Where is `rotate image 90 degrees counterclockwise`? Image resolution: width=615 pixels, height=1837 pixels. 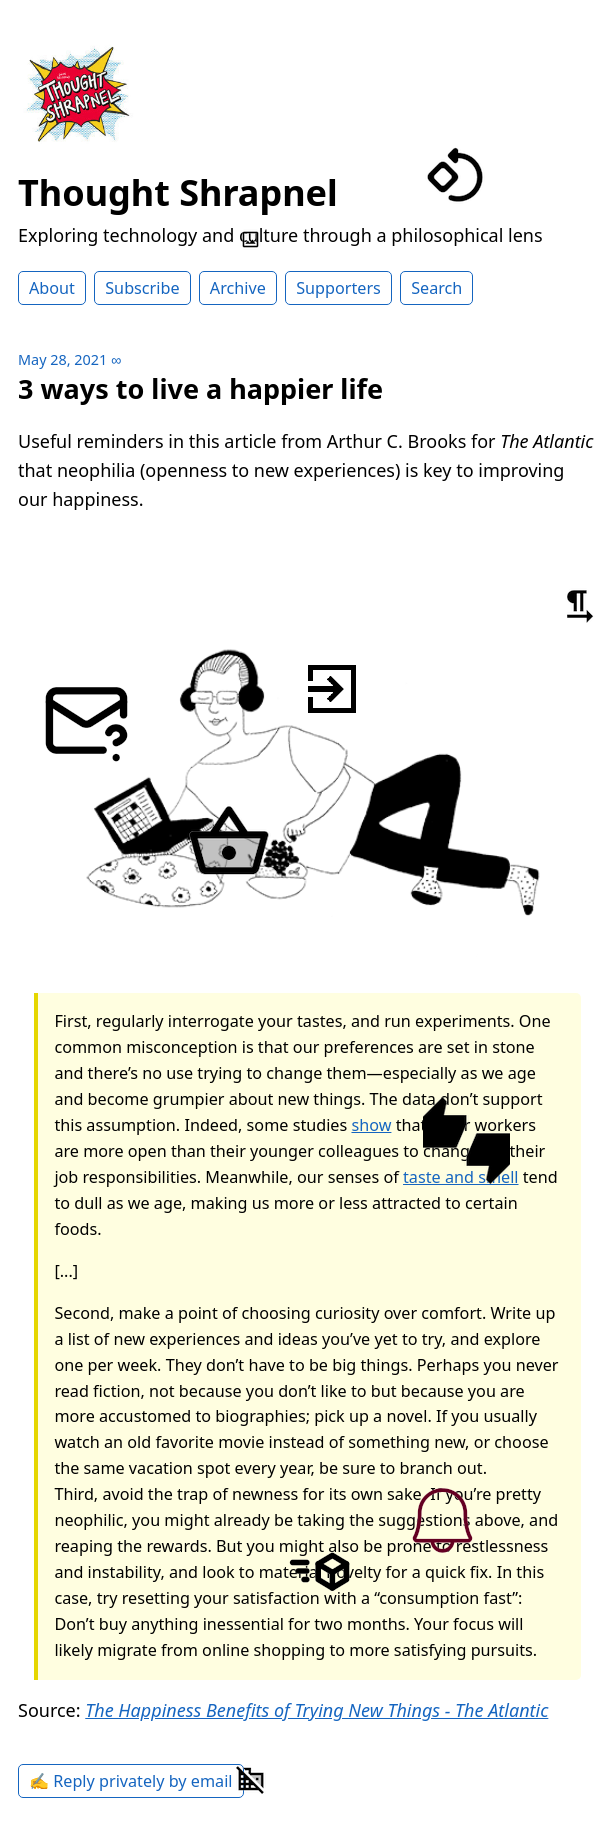 rotate image 90 degrees counterclockwise is located at coordinates (455, 174).